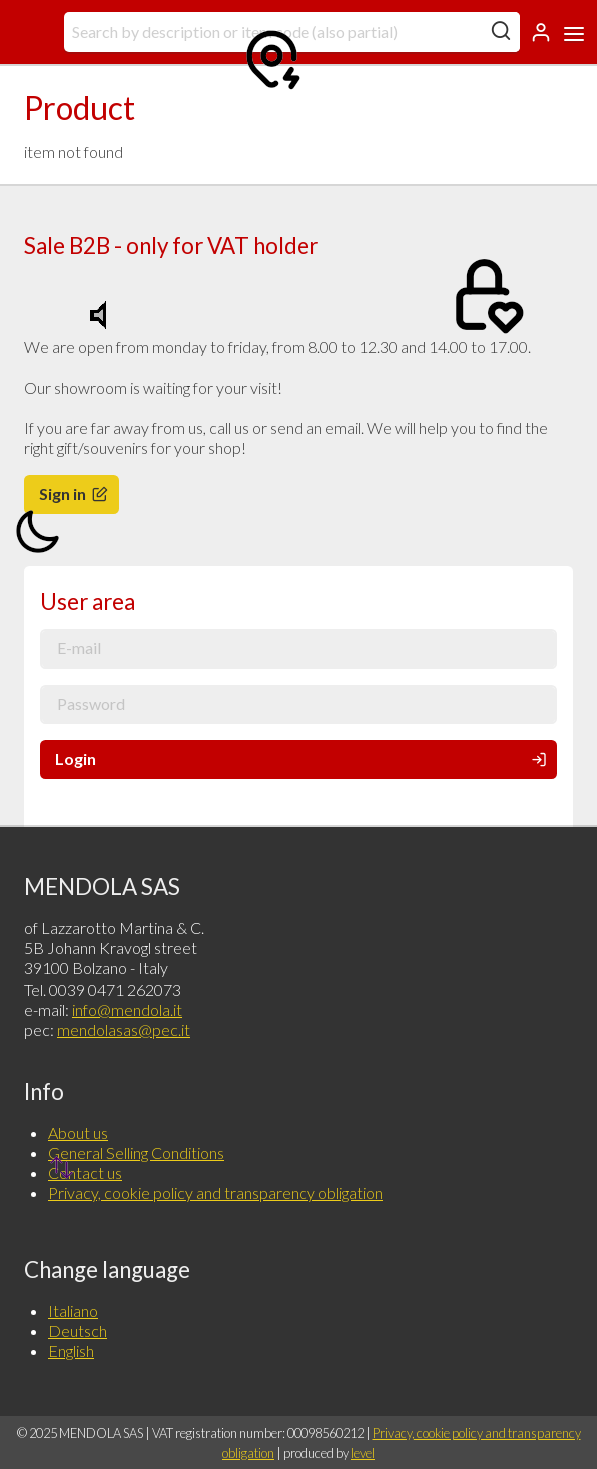  I want to click on enable dark mode, so click(37, 531).